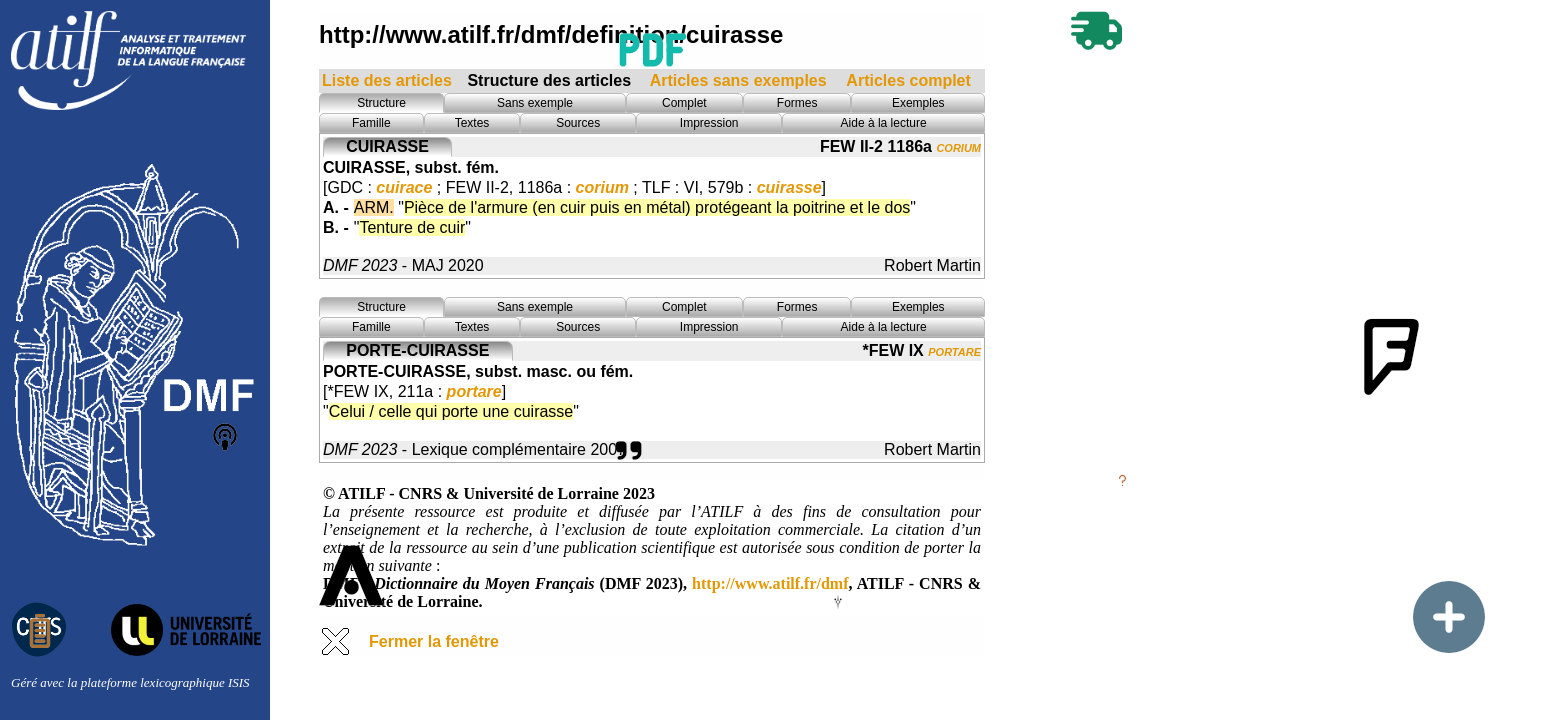  I want to click on ionic appflow logo, so click(351, 575).